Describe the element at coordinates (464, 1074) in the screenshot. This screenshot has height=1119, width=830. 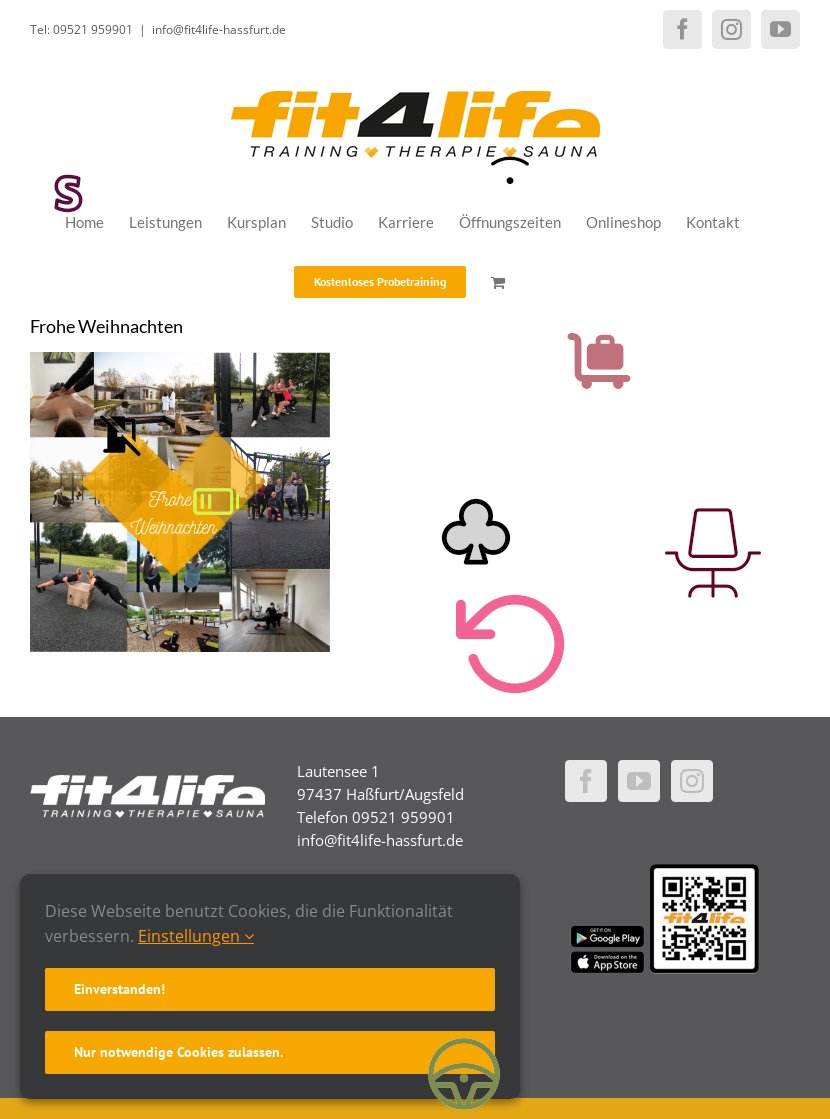
I see `access driving or navigation mode` at that location.